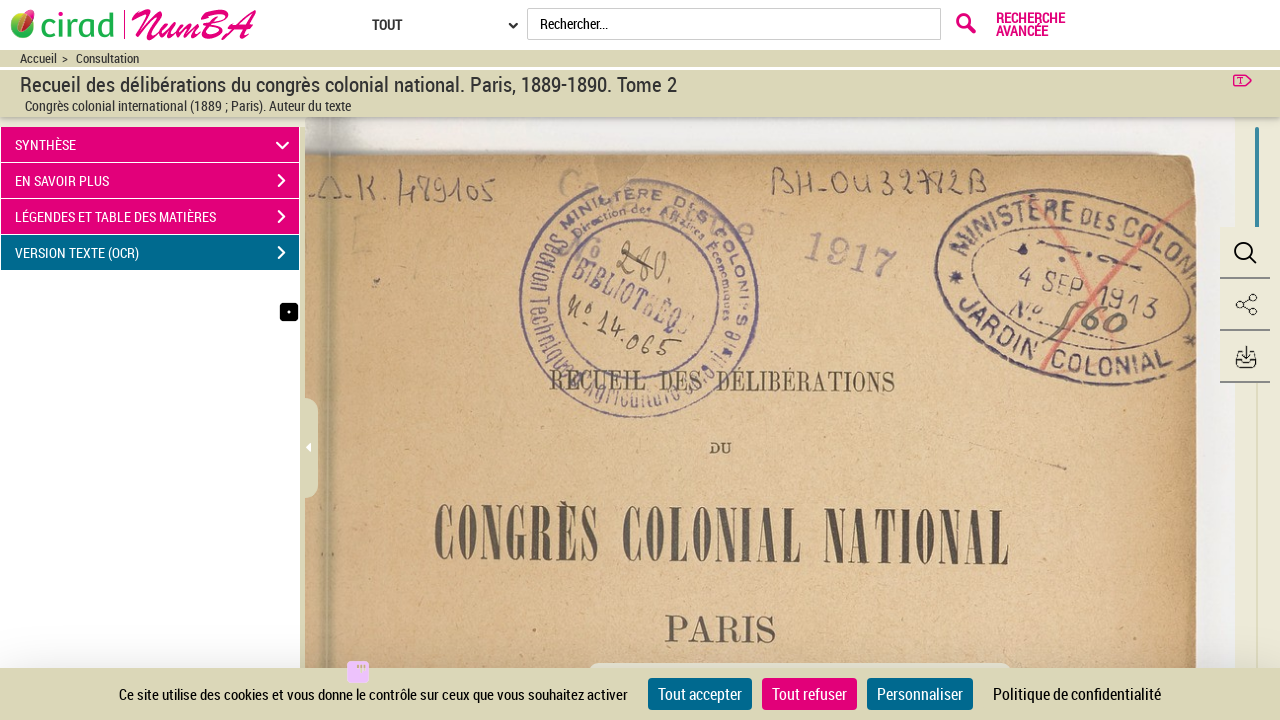 This screenshot has height=720, width=1280. I want to click on align content to top-right corner, so click(358, 672).